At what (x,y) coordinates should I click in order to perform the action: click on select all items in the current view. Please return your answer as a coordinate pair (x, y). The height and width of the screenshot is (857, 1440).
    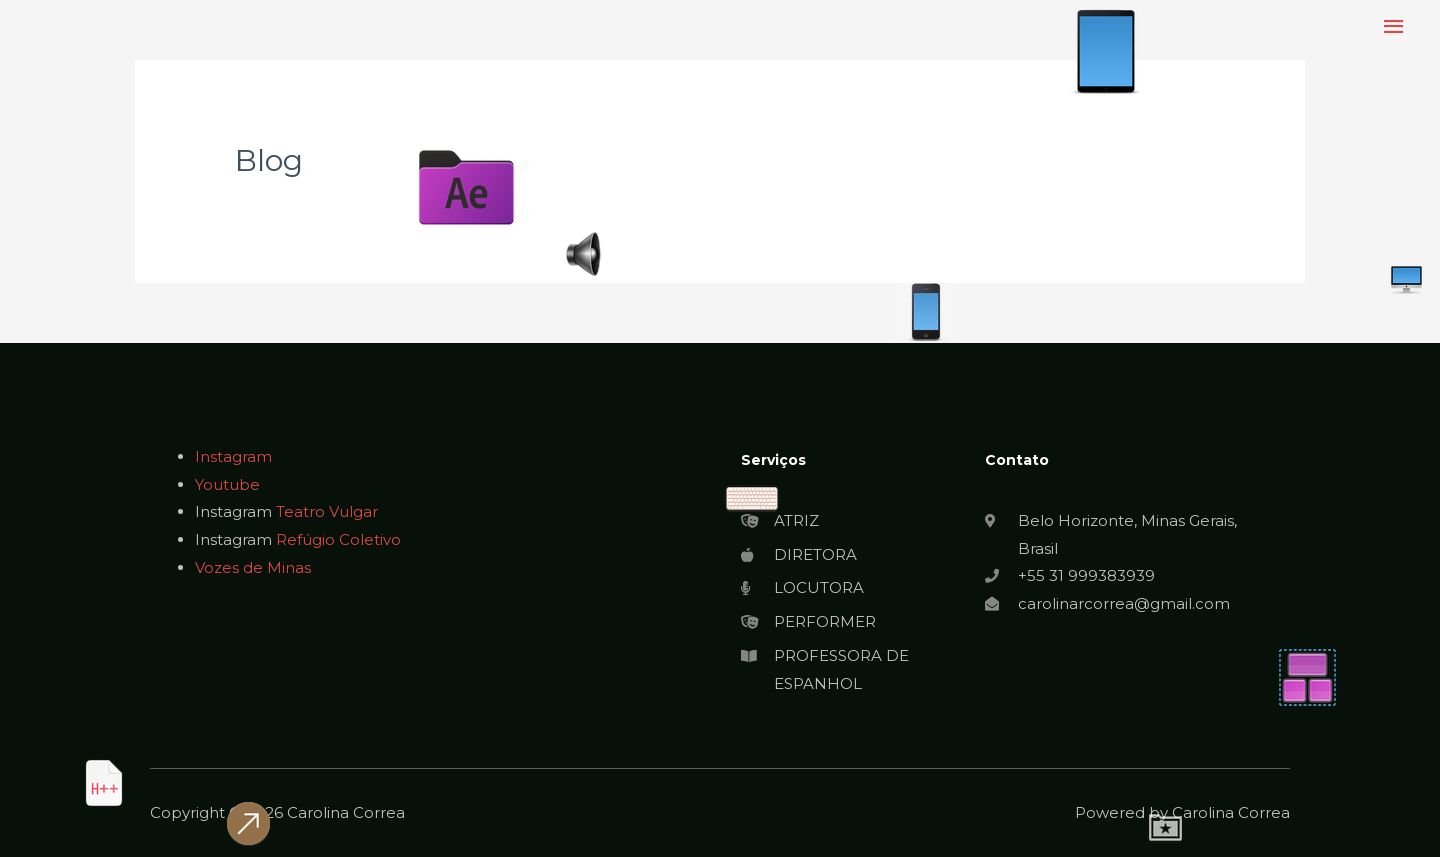
    Looking at the image, I should click on (1307, 677).